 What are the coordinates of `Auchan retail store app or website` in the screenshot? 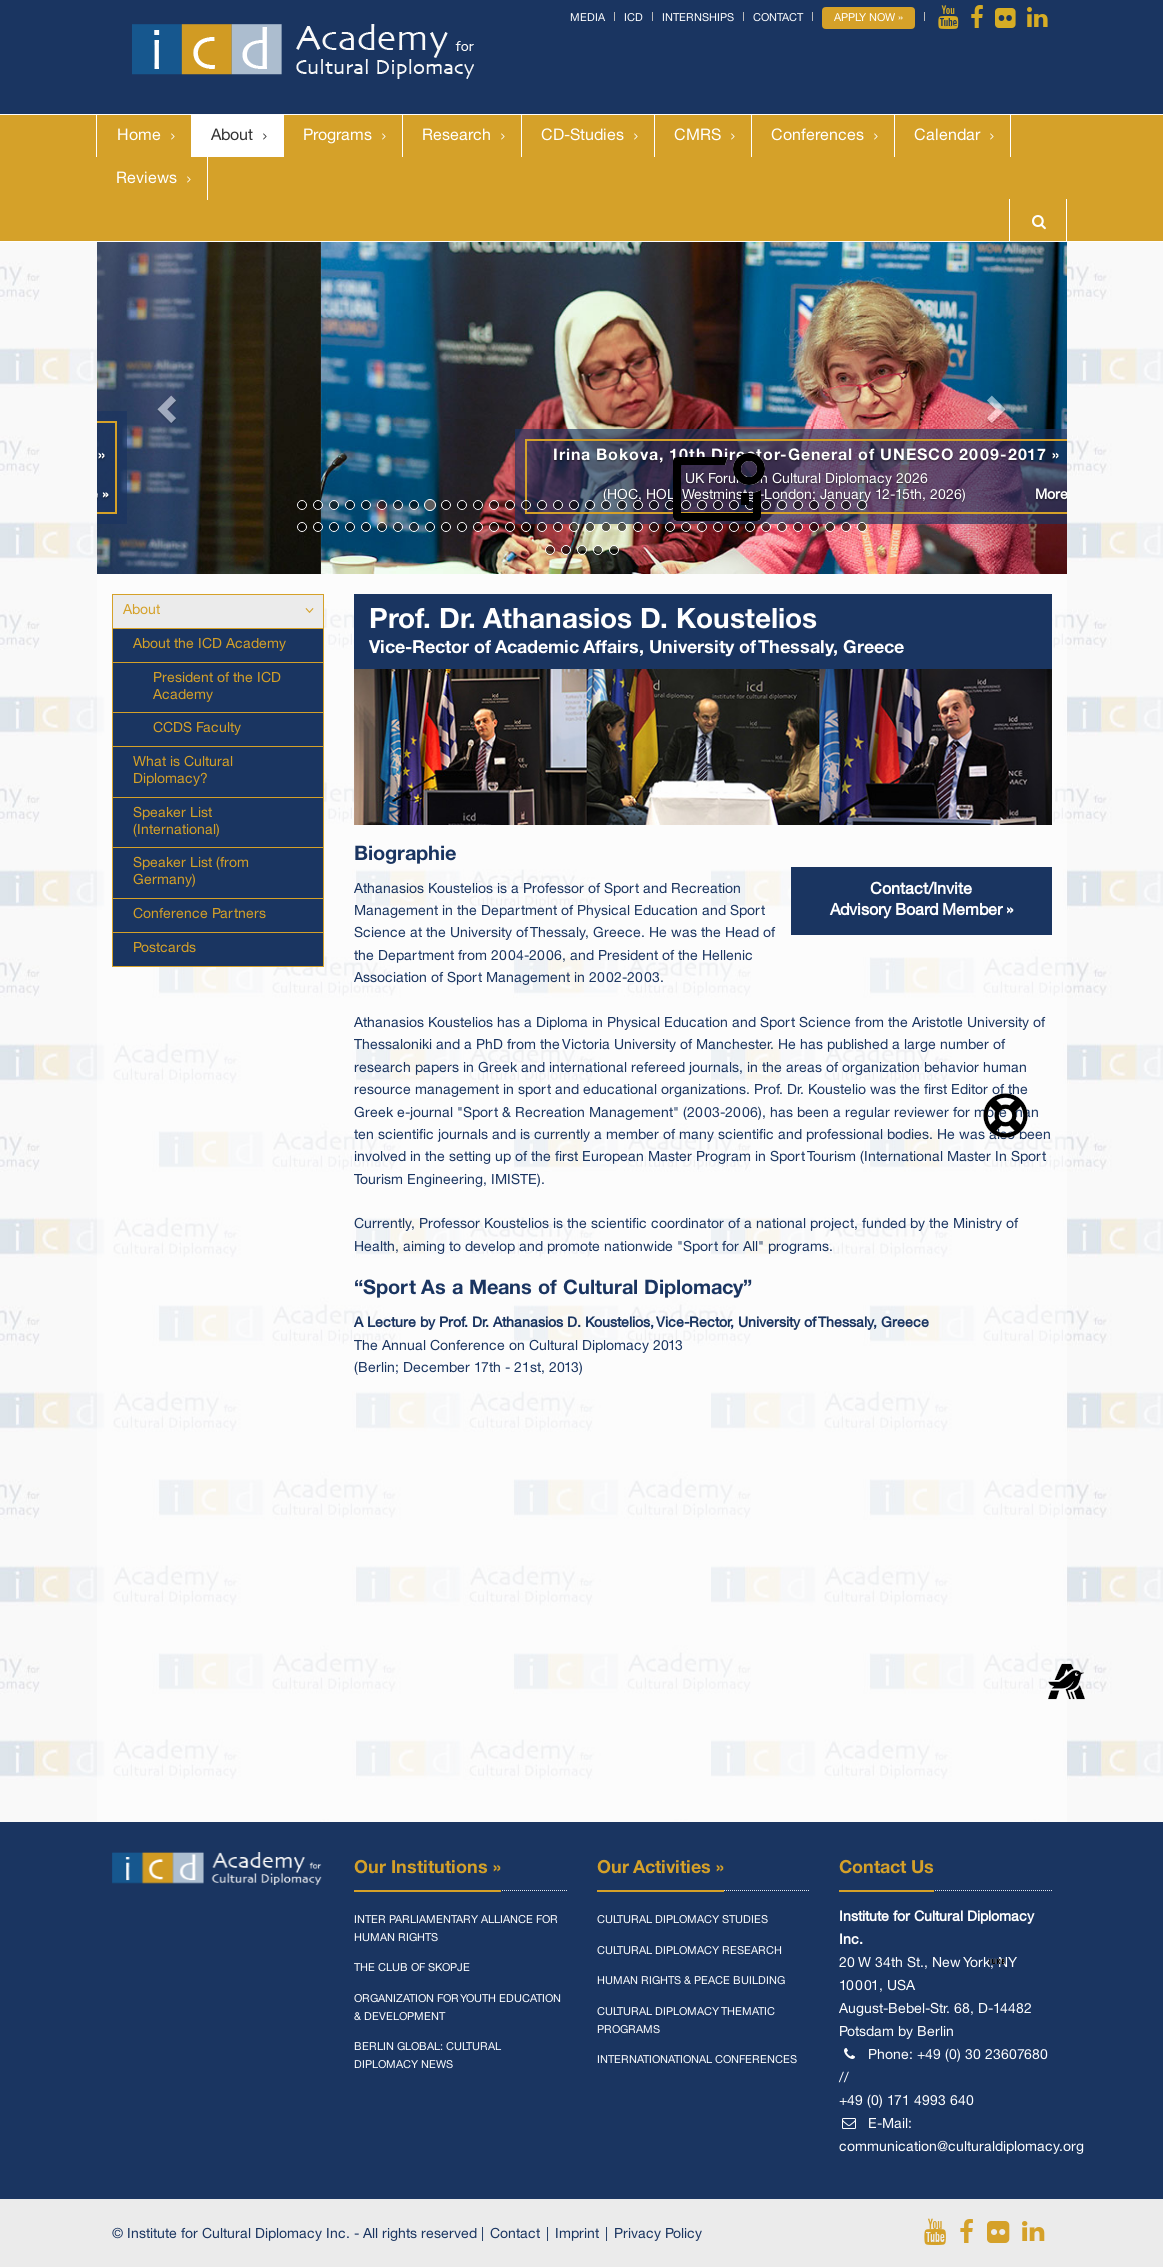 It's located at (1066, 1681).